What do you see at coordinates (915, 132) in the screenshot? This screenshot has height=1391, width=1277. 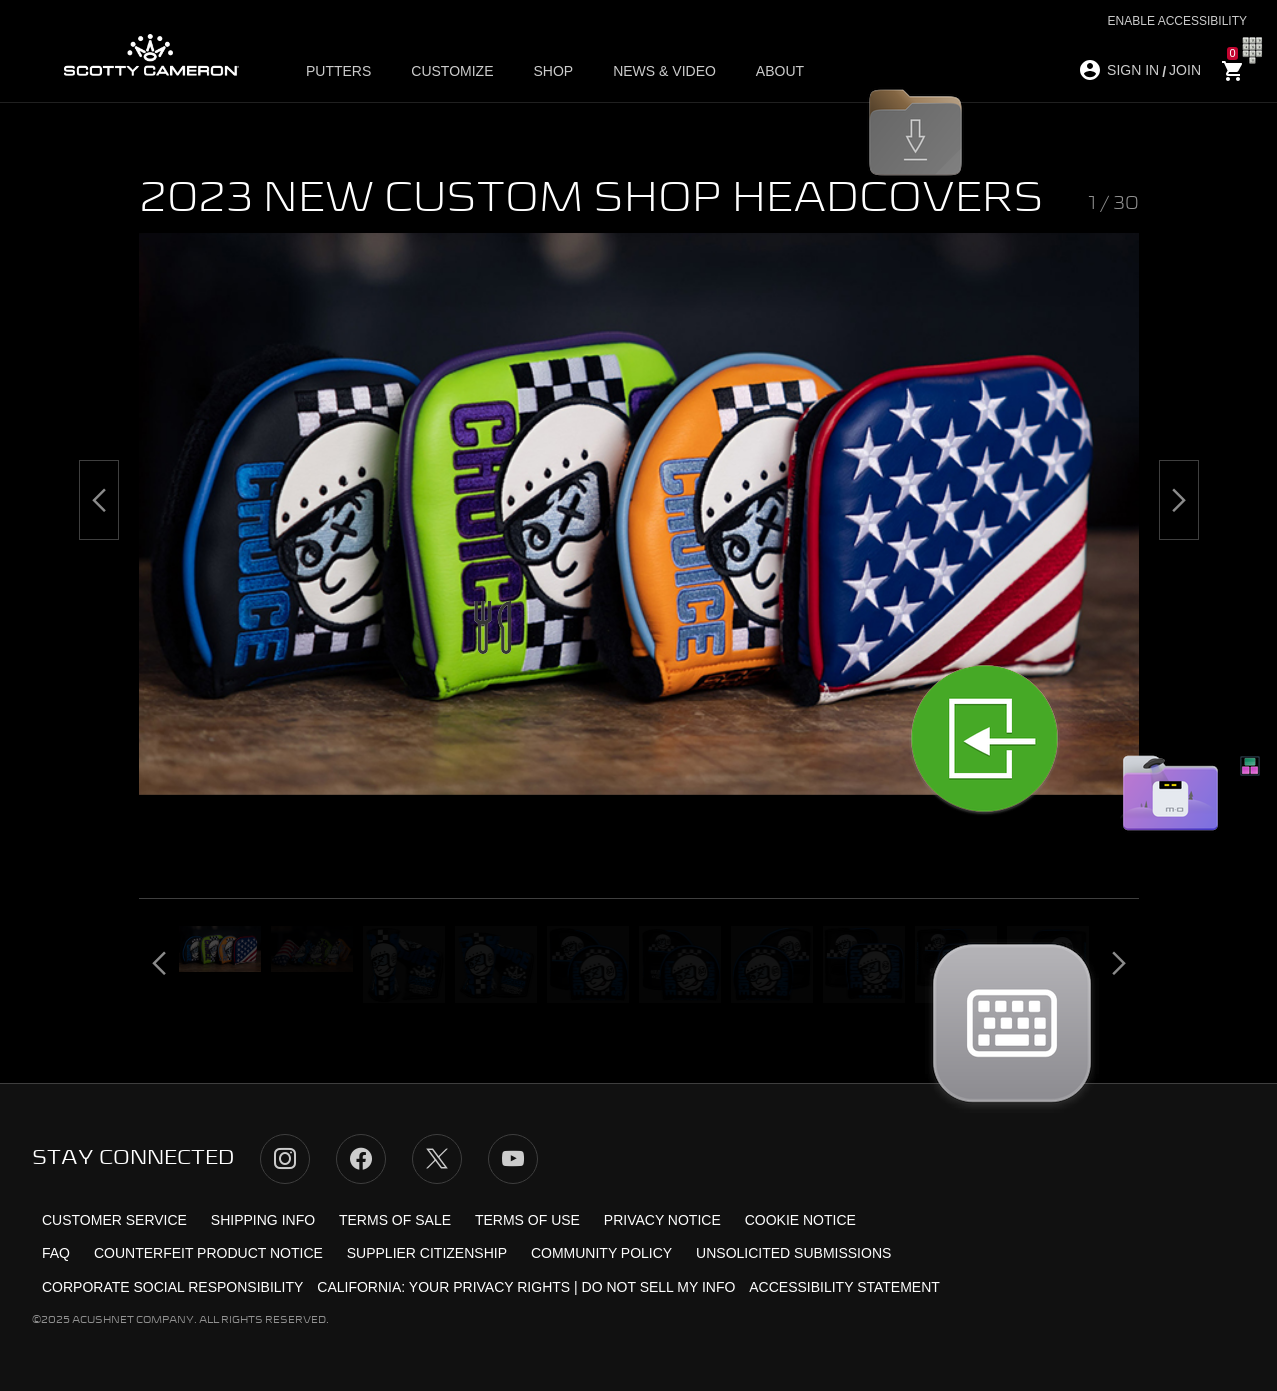 I see `access your downloads folder` at bounding box center [915, 132].